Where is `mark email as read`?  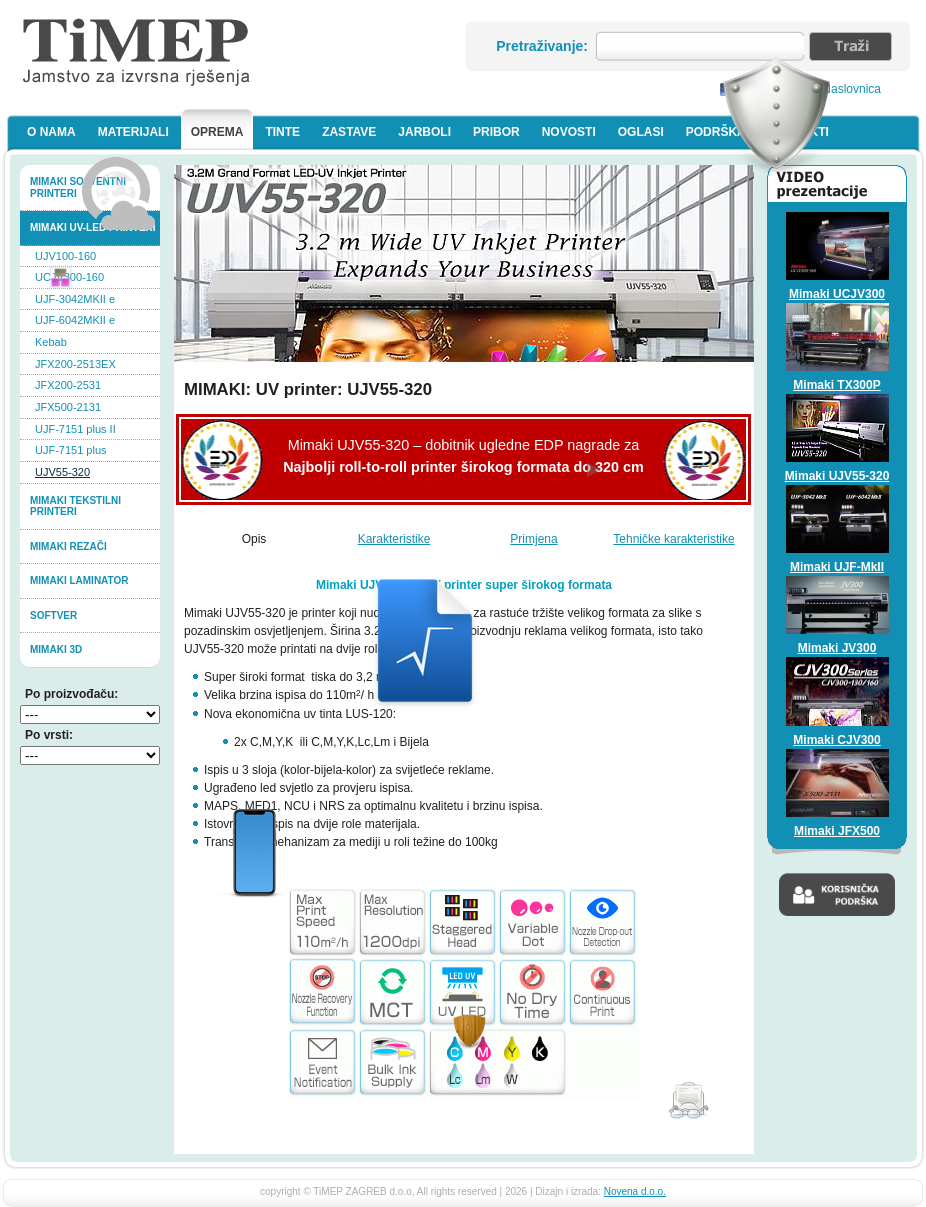 mark email as read is located at coordinates (689, 1099).